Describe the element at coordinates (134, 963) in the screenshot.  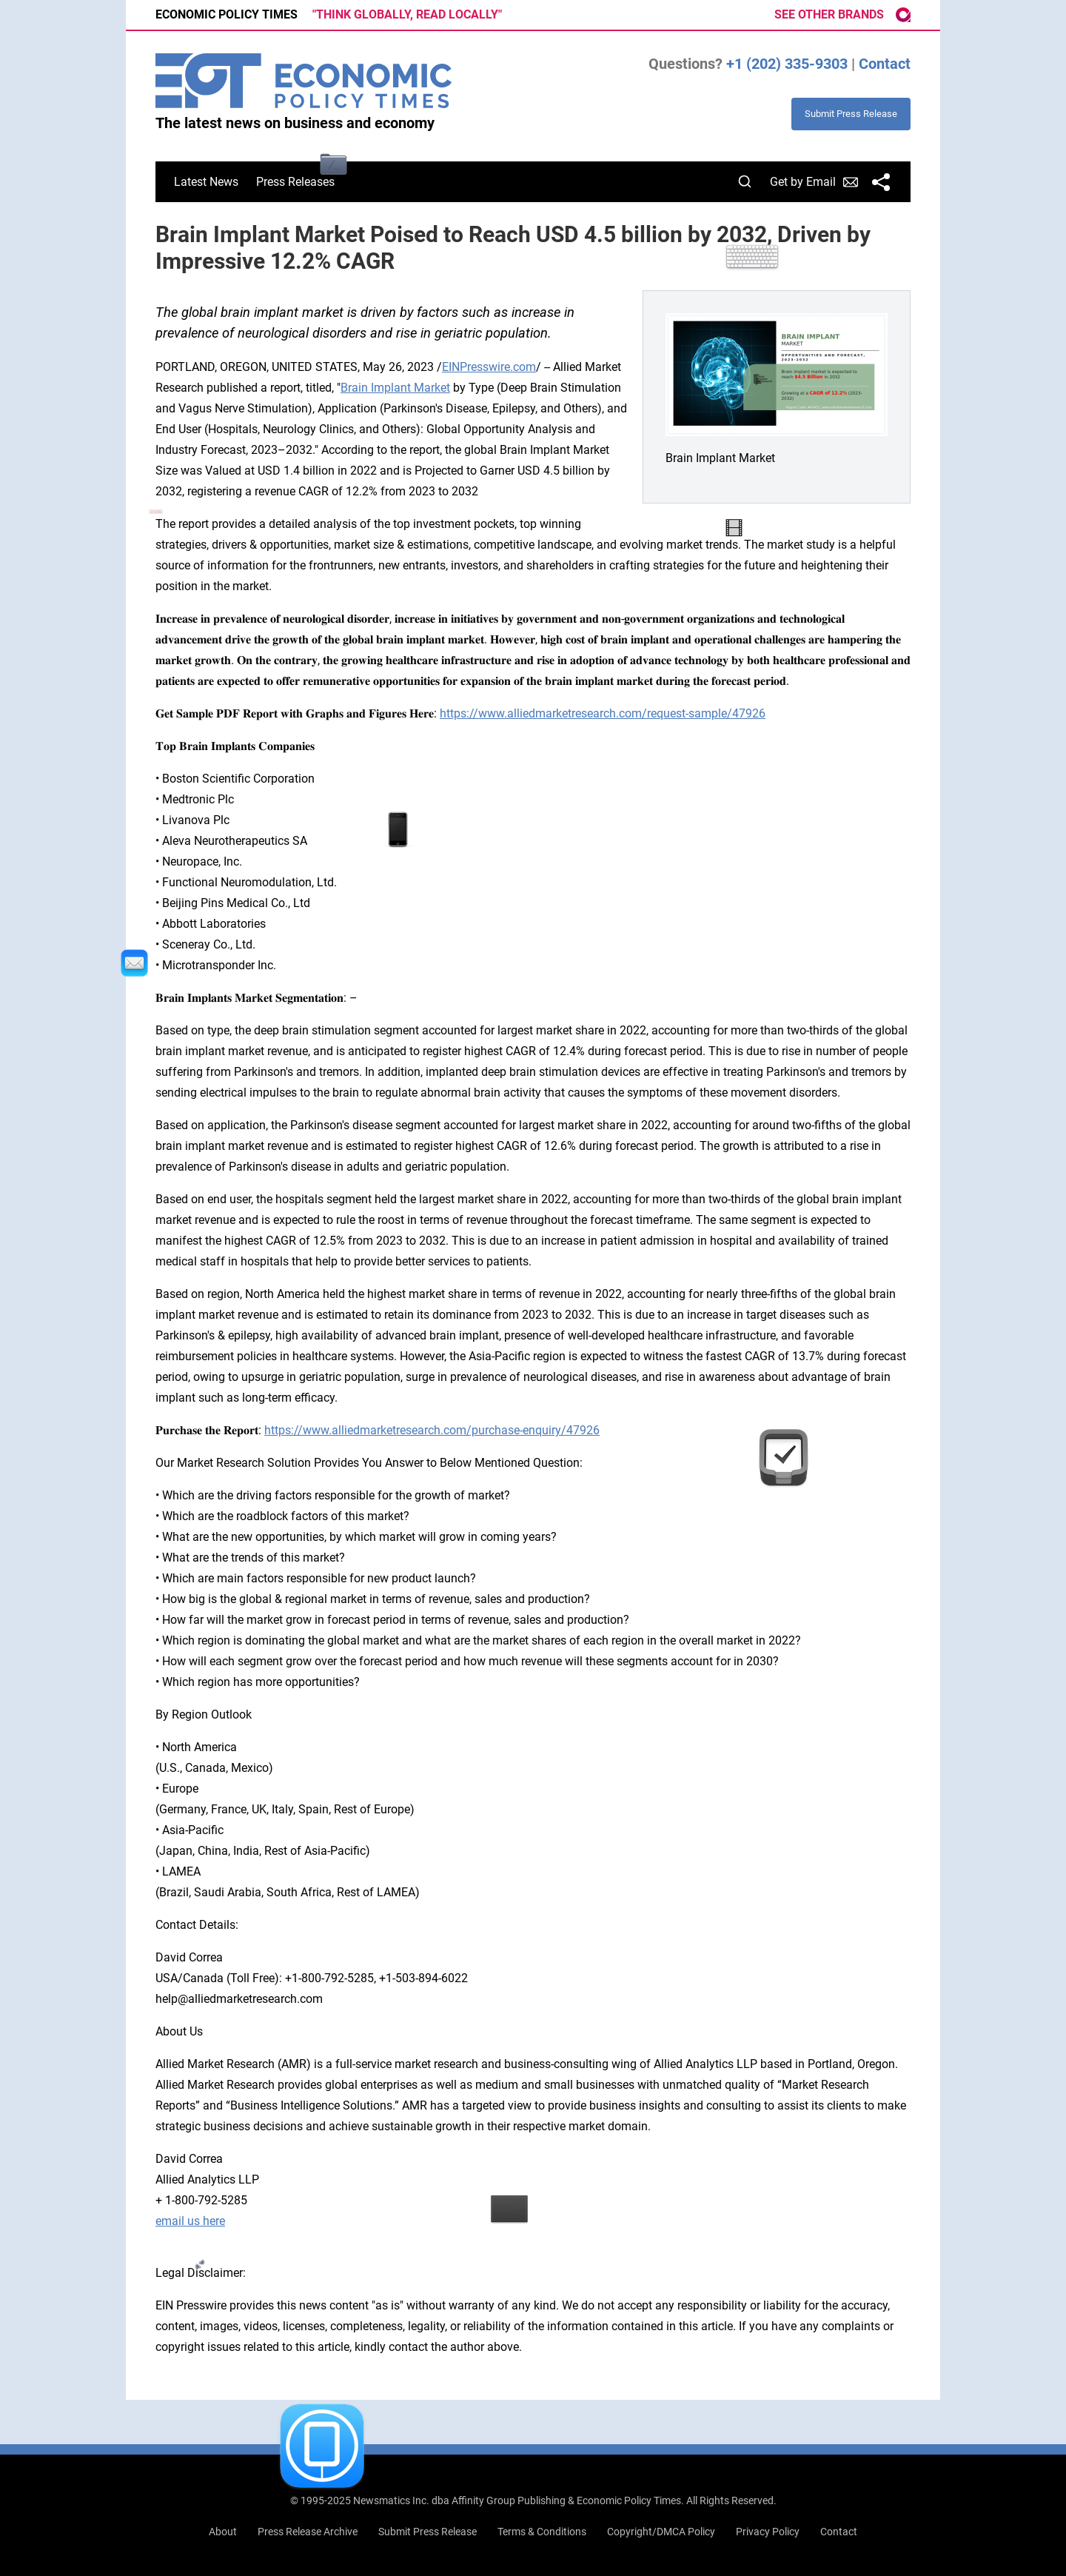
I see `open the mail app` at that location.